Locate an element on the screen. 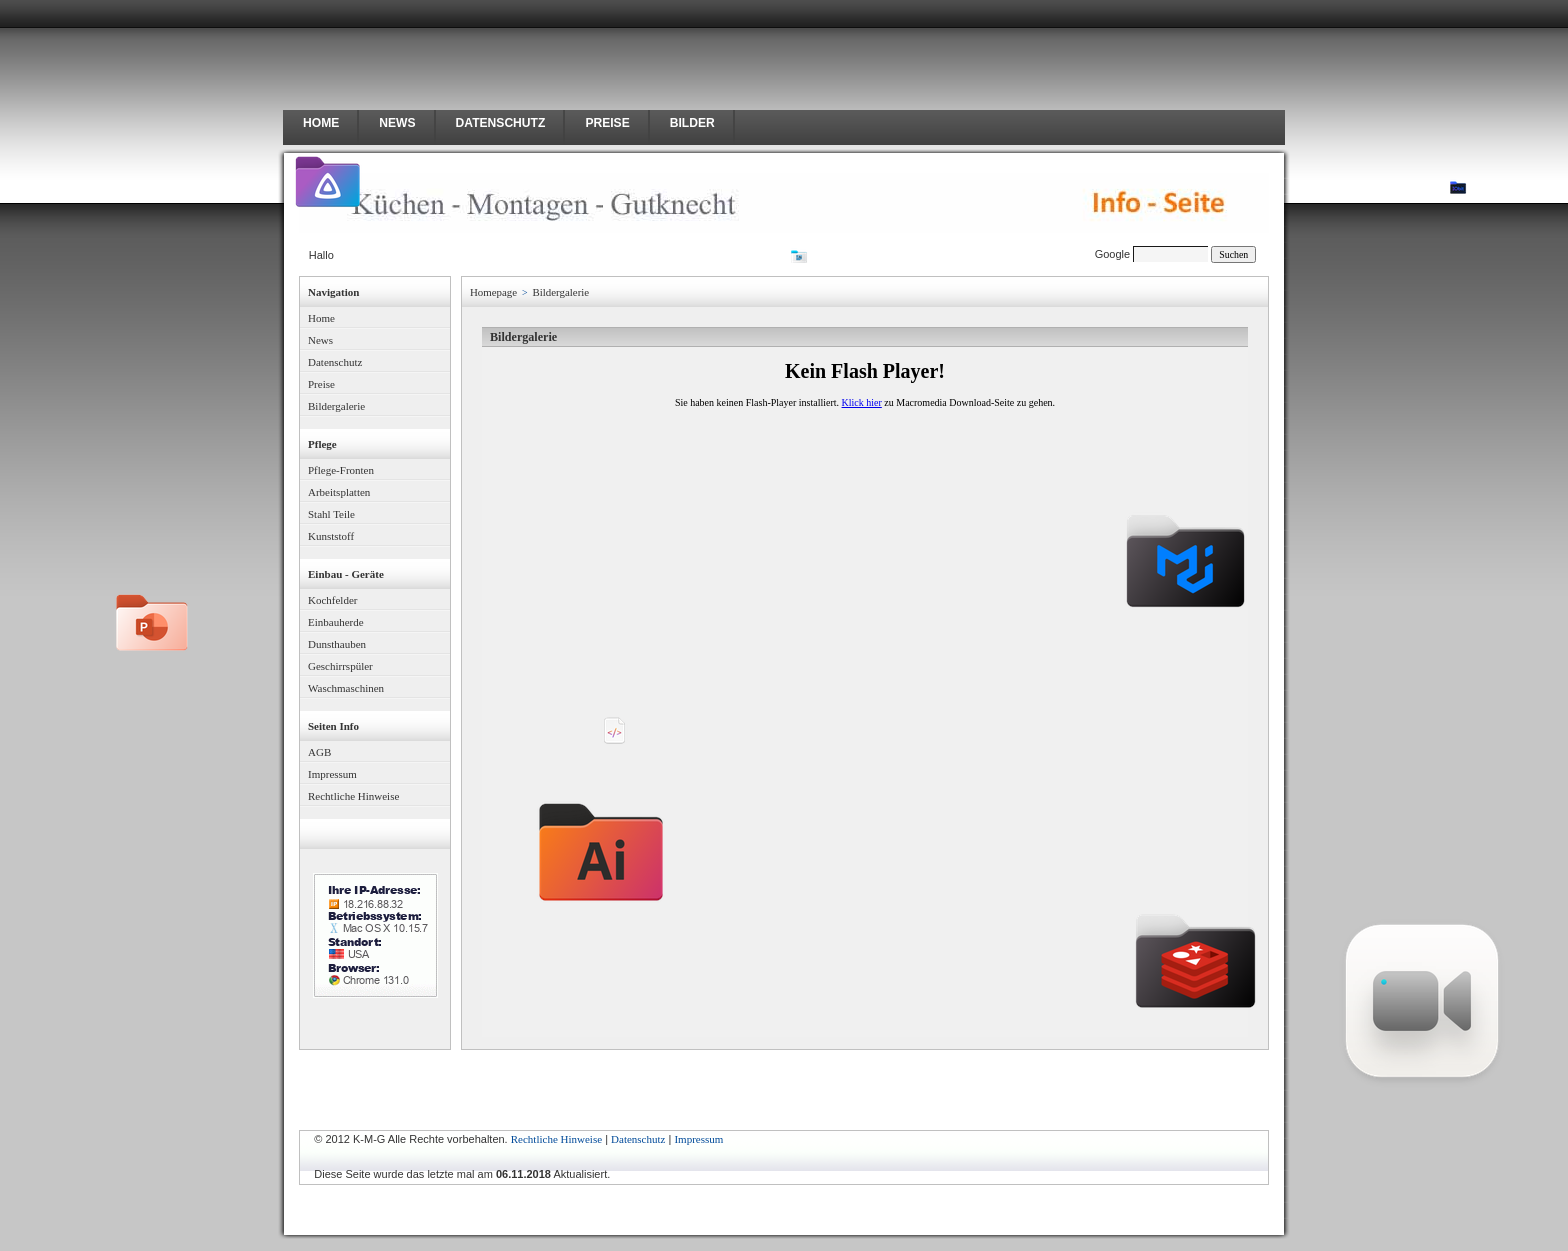 This screenshot has height=1251, width=1568. open folder containing PowerPoint files is located at coordinates (151, 624).